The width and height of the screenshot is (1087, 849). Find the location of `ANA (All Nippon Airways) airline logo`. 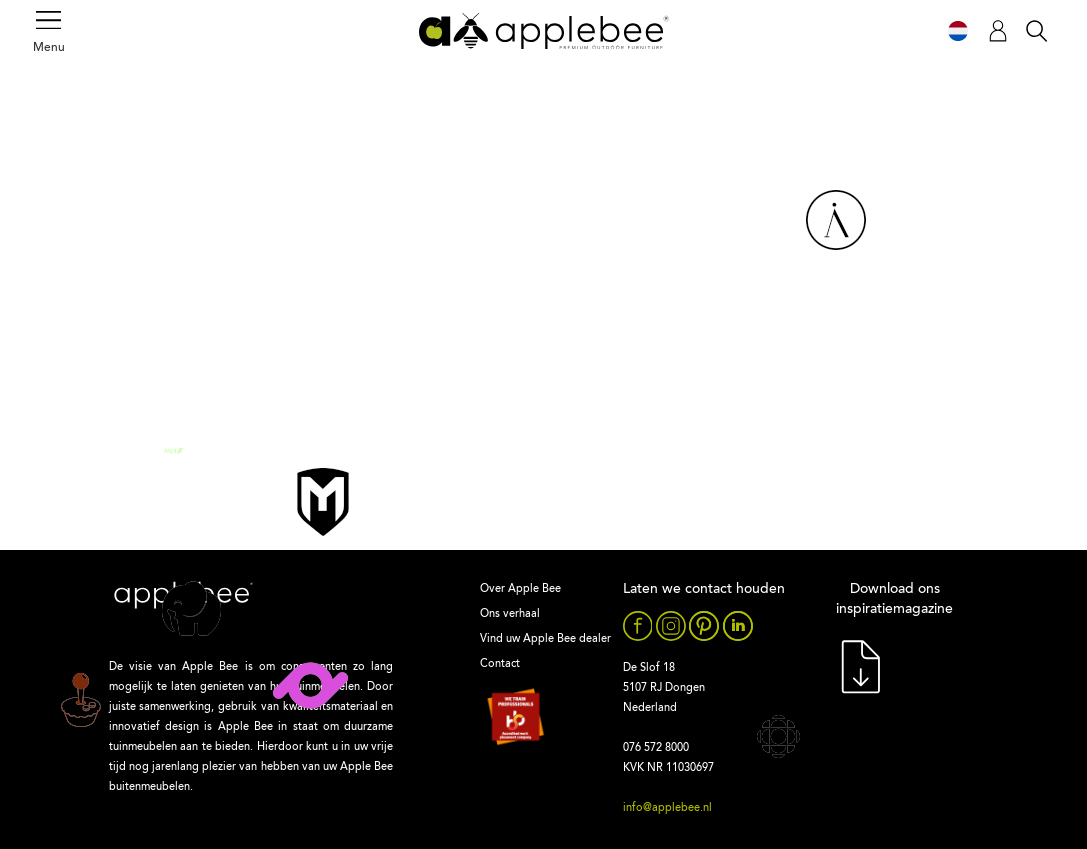

ANA (All Nippon Airways) airline logo is located at coordinates (173, 450).